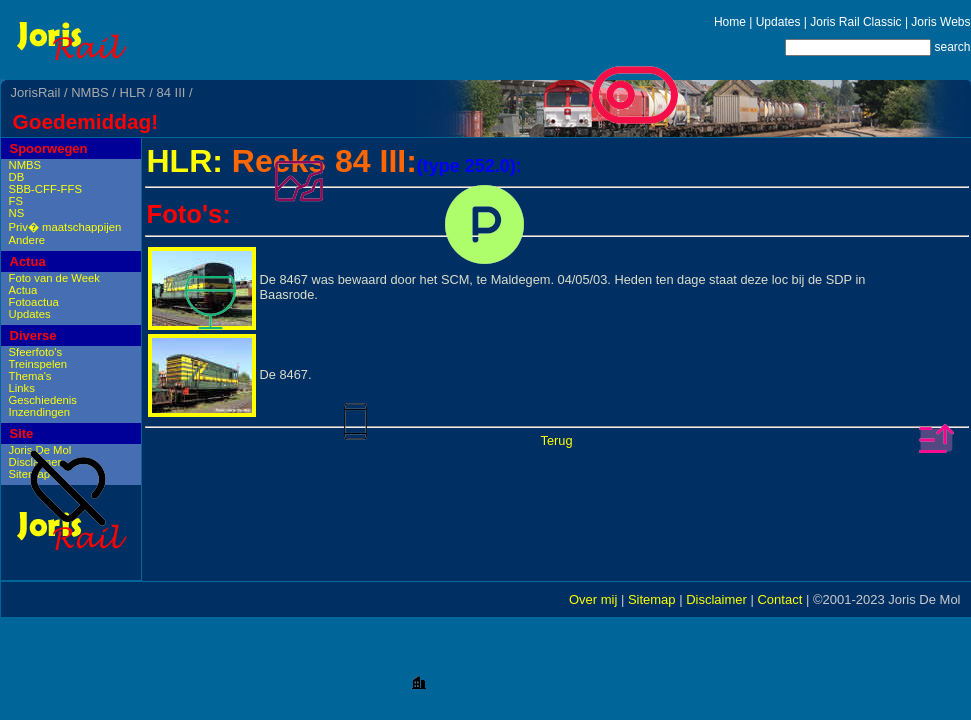  What do you see at coordinates (484, 224) in the screenshot?
I see `indicates parking availability or location` at bounding box center [484, 224].